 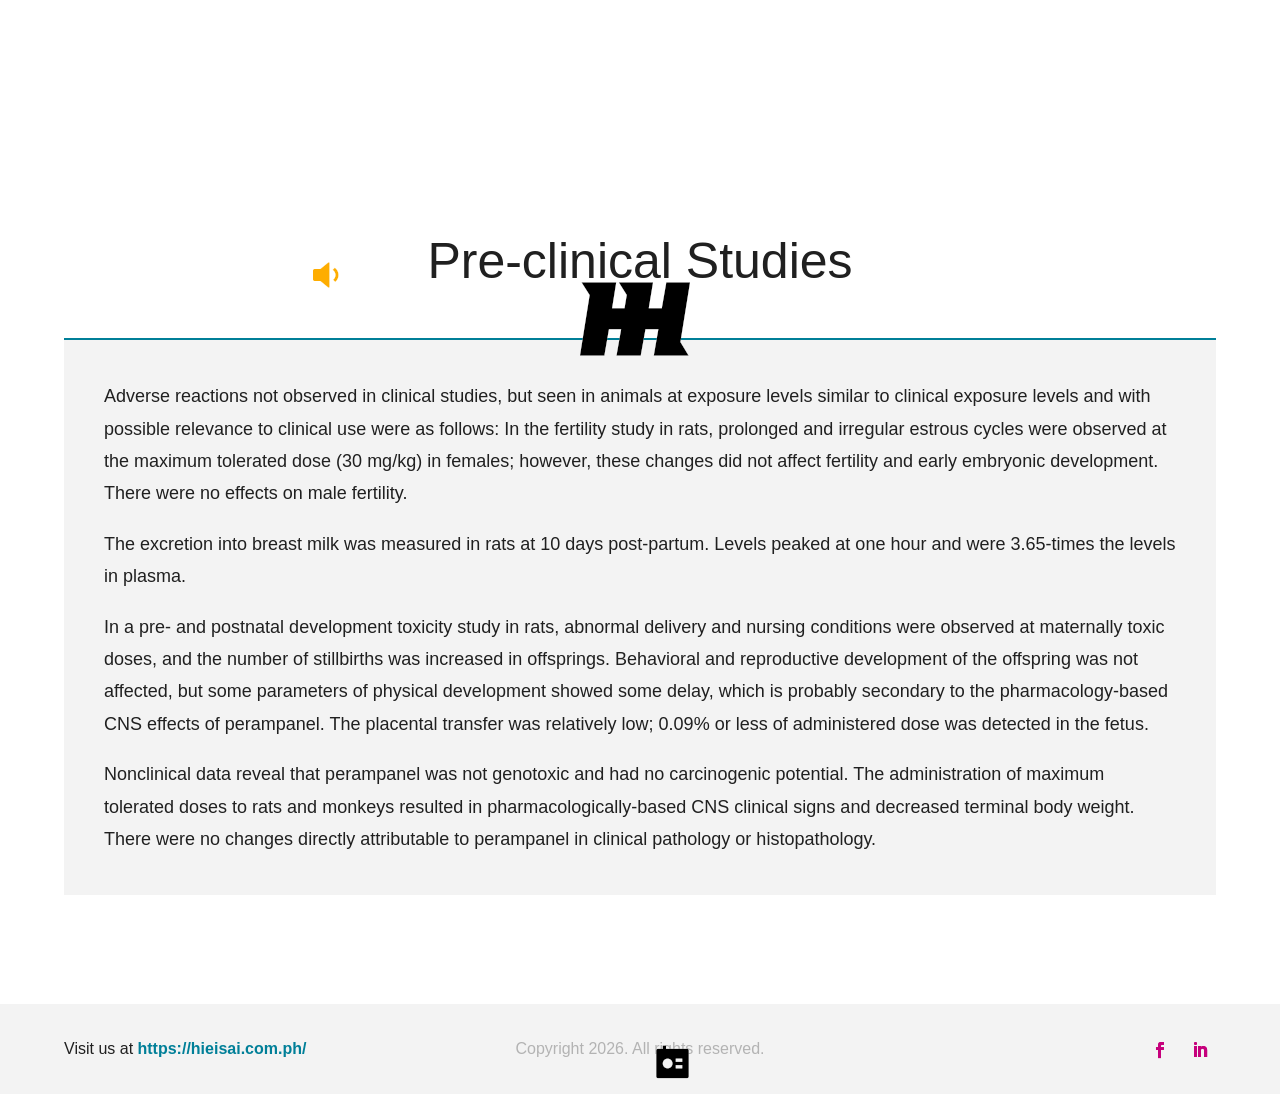 What do you see at coordinates (325, 275) in the screenshot?
I see `decrease audio volume` at bounding box center [325, 275].